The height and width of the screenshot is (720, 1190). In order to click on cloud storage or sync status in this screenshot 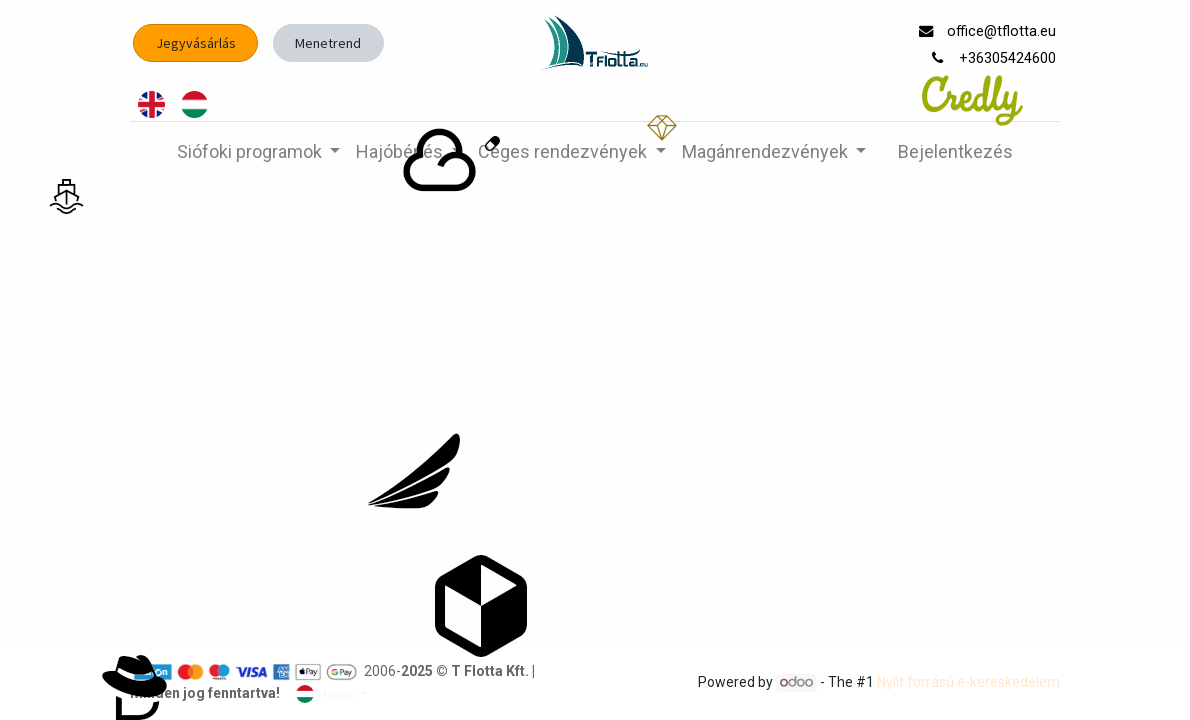, I will do `click(439, 161)`.